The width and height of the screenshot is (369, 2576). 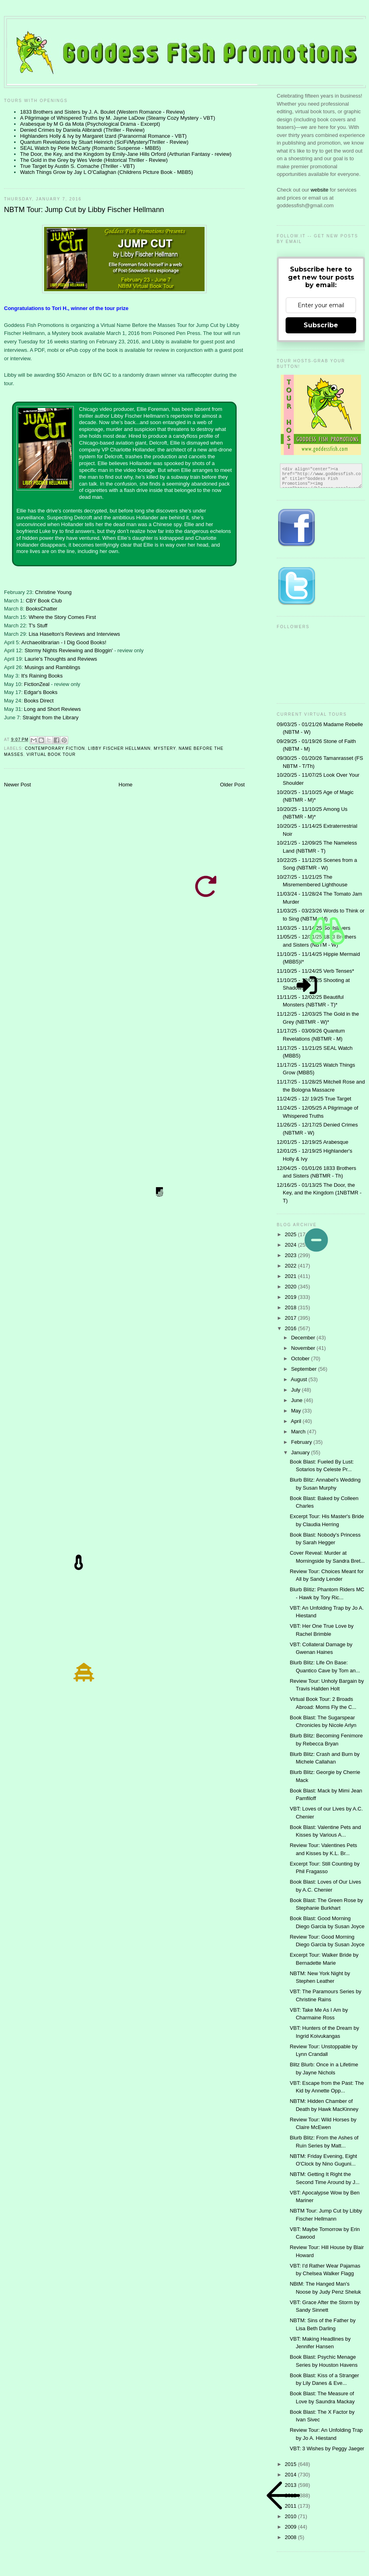 What do you see at coordinates (79, 1562) in the screenshot?
I see `indicates high temperature reading` at bounding box center [79, 1562].